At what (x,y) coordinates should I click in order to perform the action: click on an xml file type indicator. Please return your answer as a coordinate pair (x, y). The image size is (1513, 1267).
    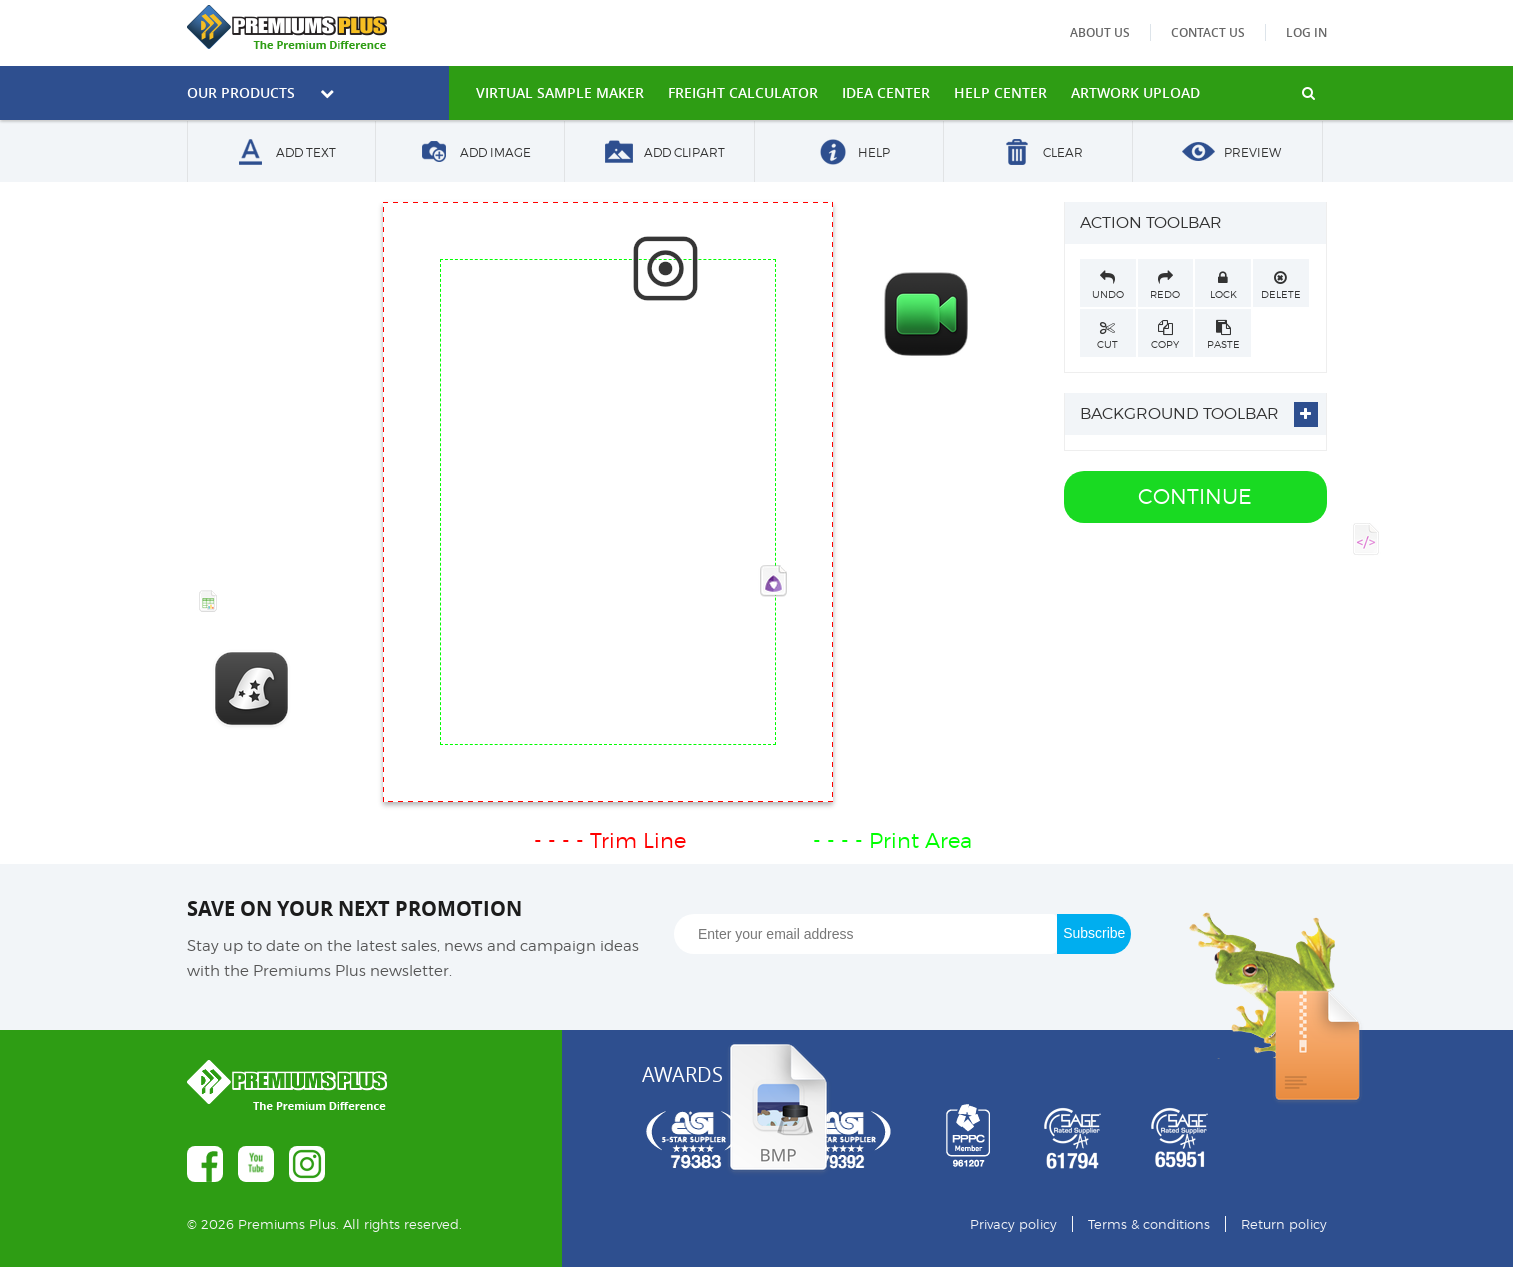
    Looking at the image, I should click on (1366, 539).